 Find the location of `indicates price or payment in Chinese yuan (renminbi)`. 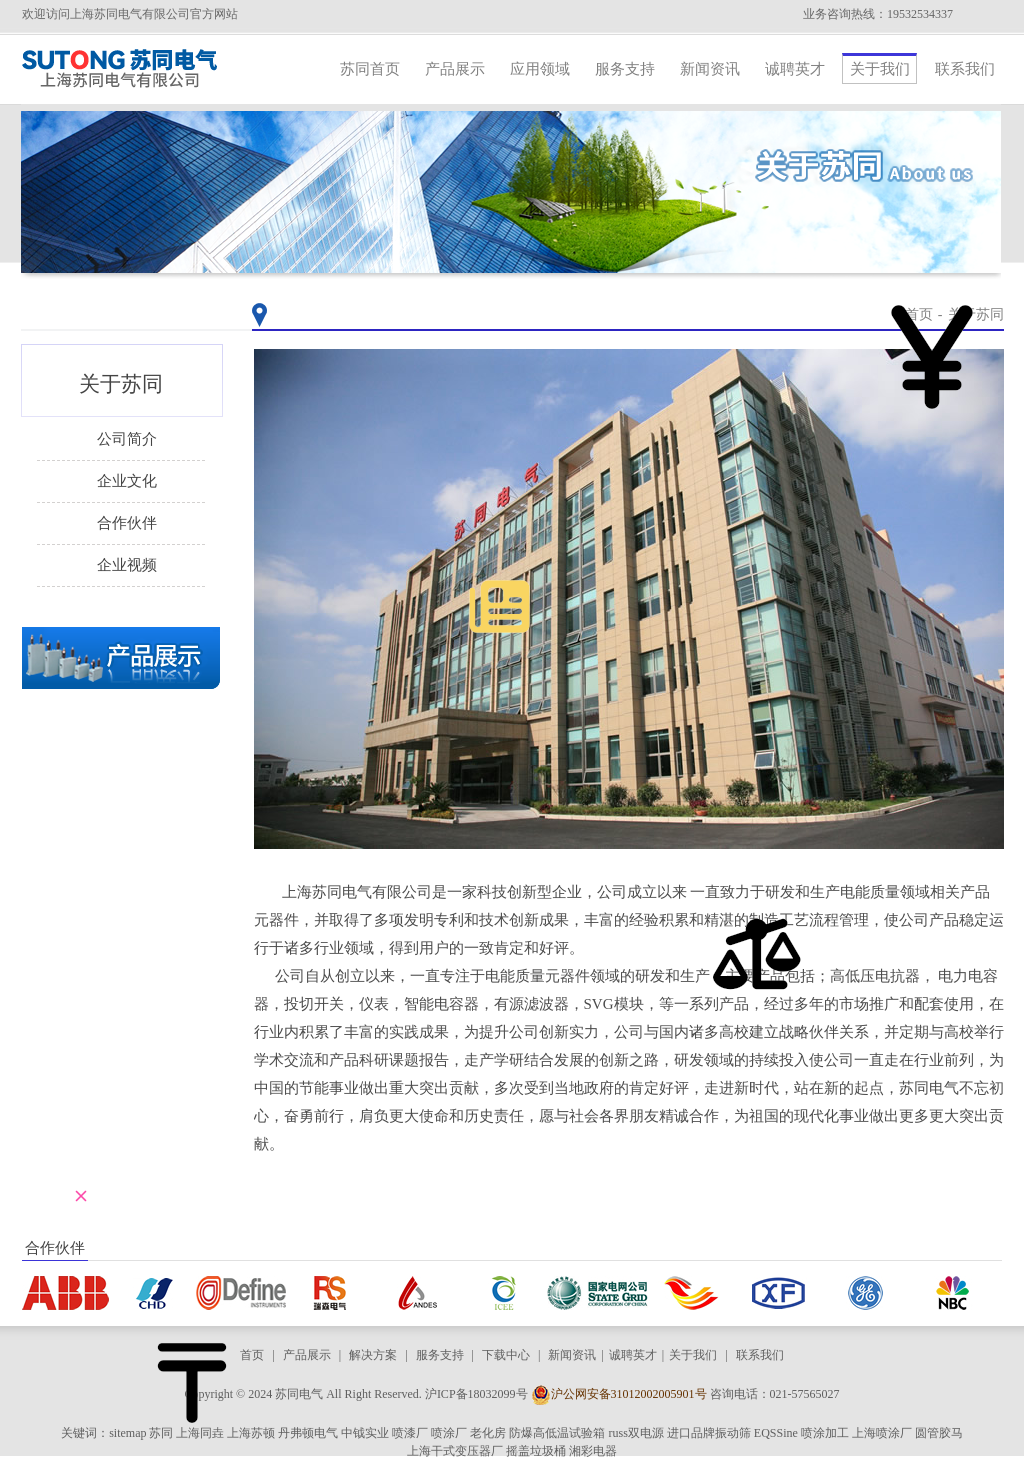

indicates price or payment in Chinese yuan (renminbi) is located at coordinates (932, 357).